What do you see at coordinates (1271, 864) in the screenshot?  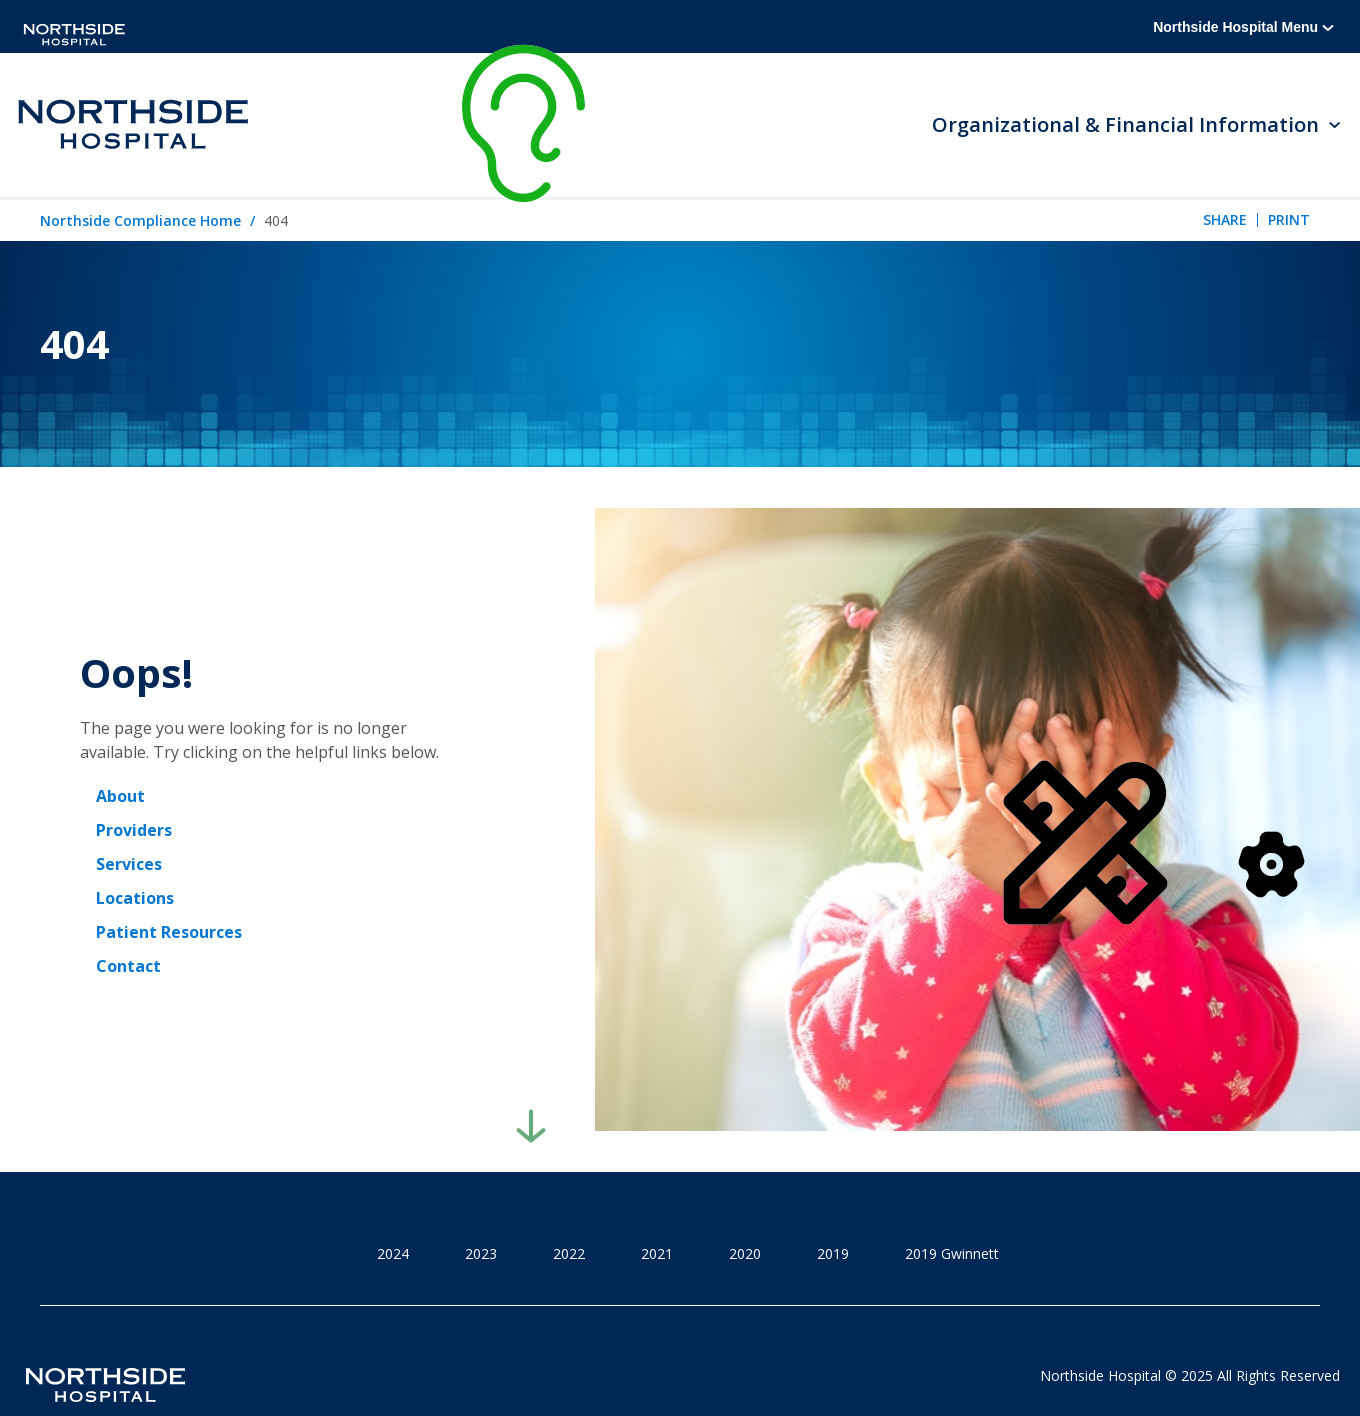 I see `open settings menu` at bounding box center [1271, 864].